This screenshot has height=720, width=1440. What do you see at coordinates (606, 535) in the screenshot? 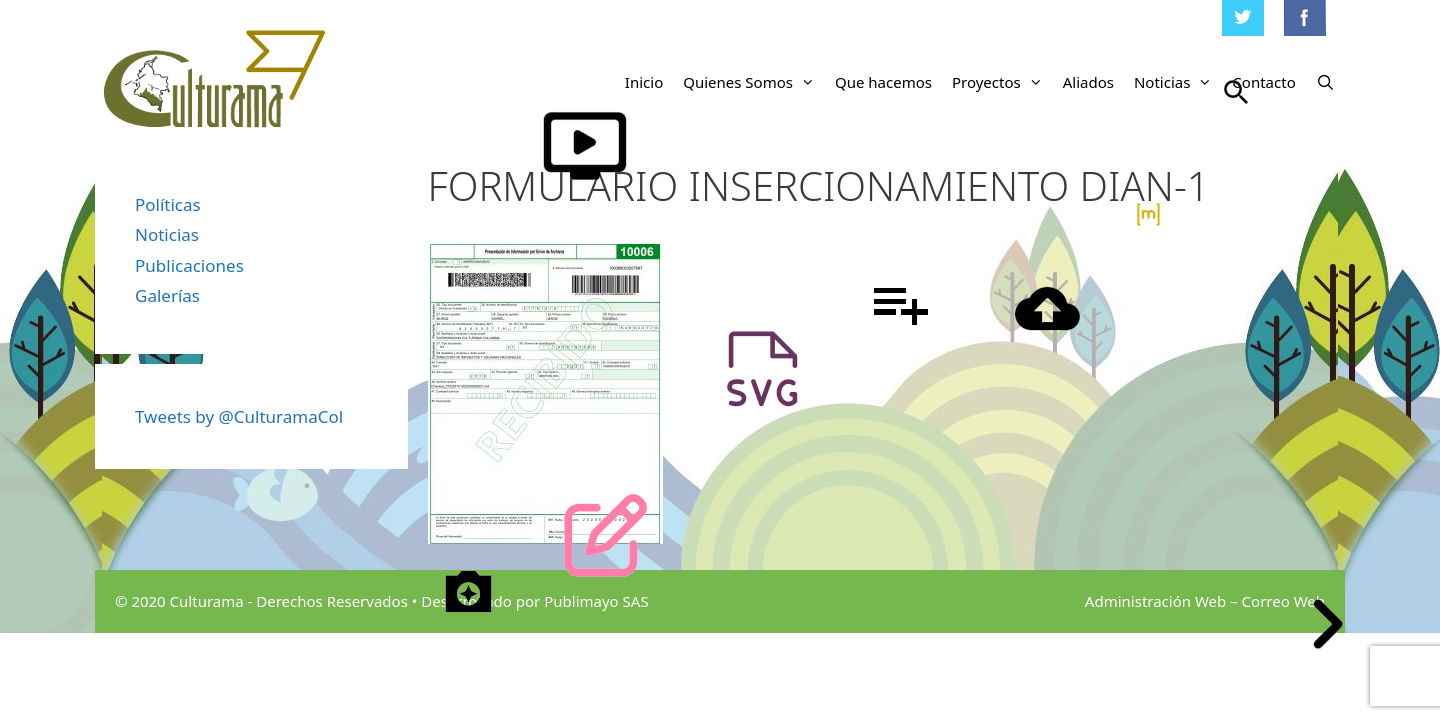
I see `edit or compose a new document` at bounding box center [606, 535].